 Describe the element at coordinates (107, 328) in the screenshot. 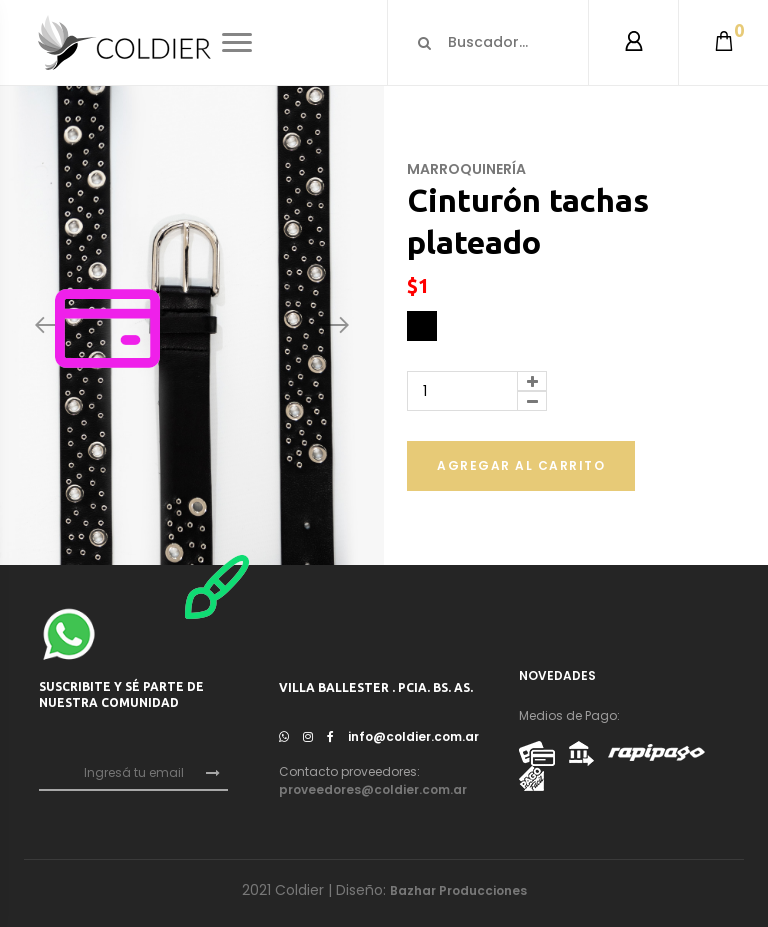

I see `manage payment methods` at that location.